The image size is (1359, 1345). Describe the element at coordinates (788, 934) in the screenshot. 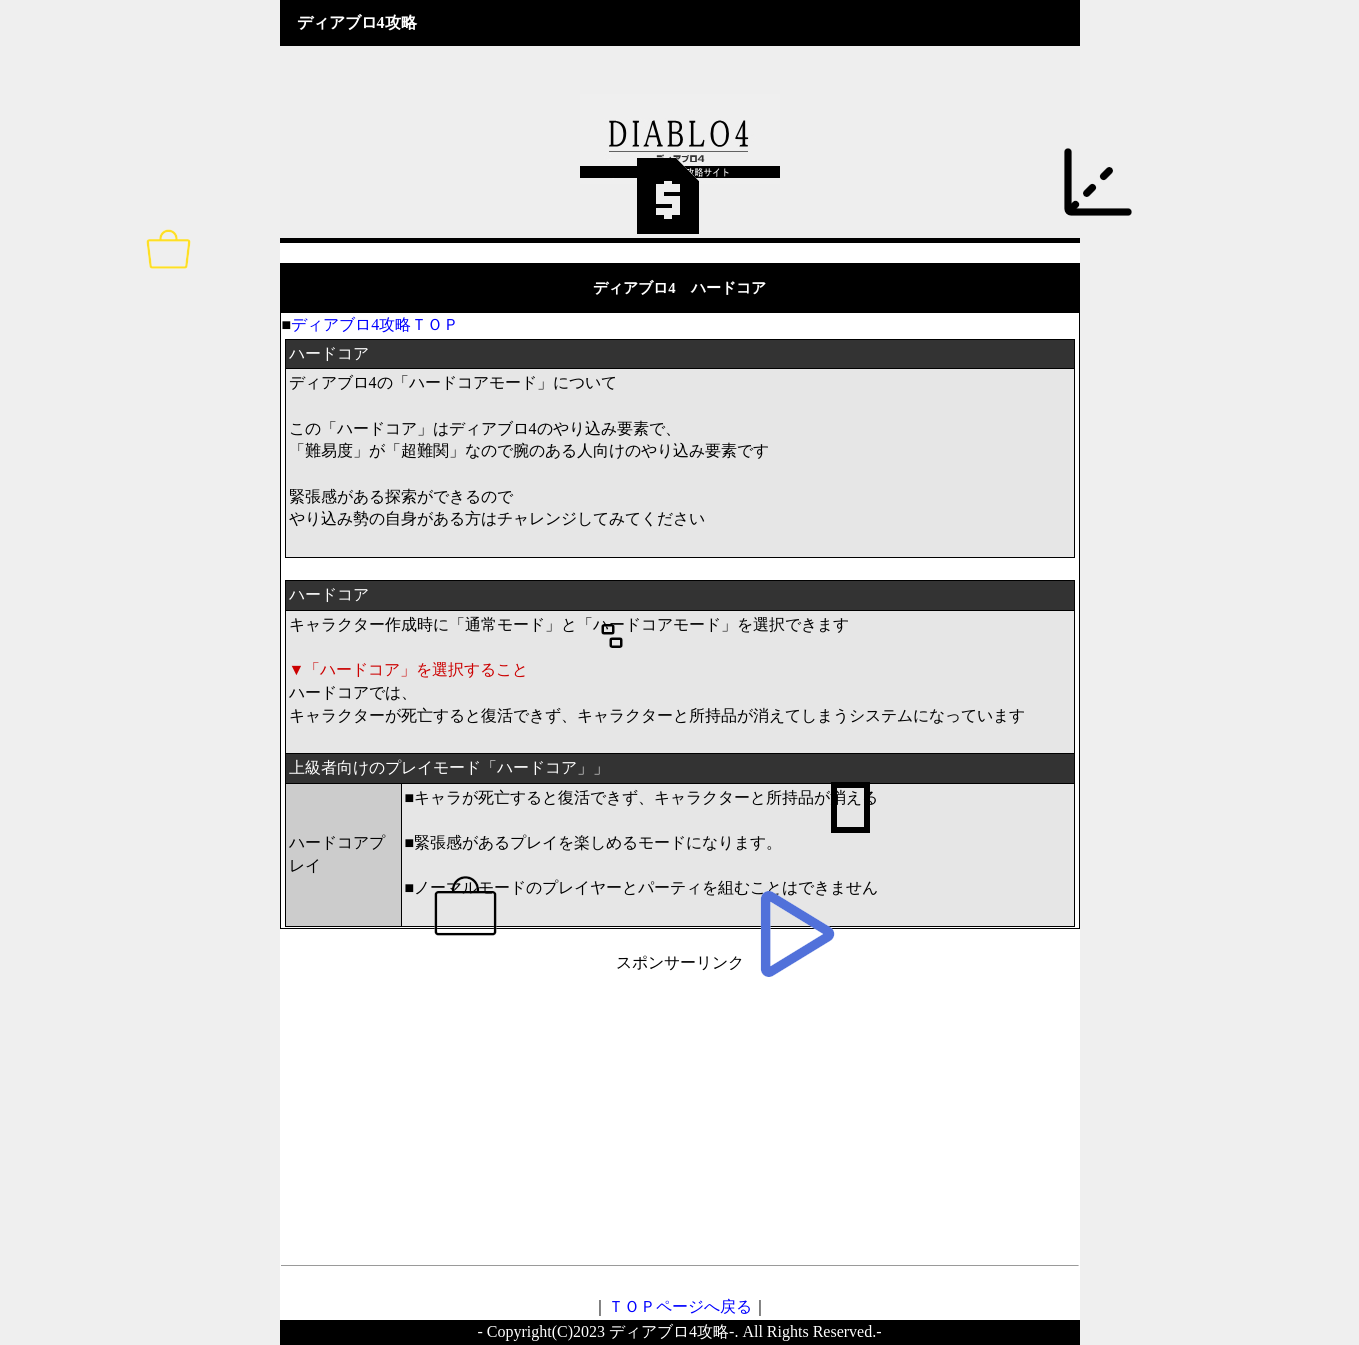

I see `play media or start video` at that location.